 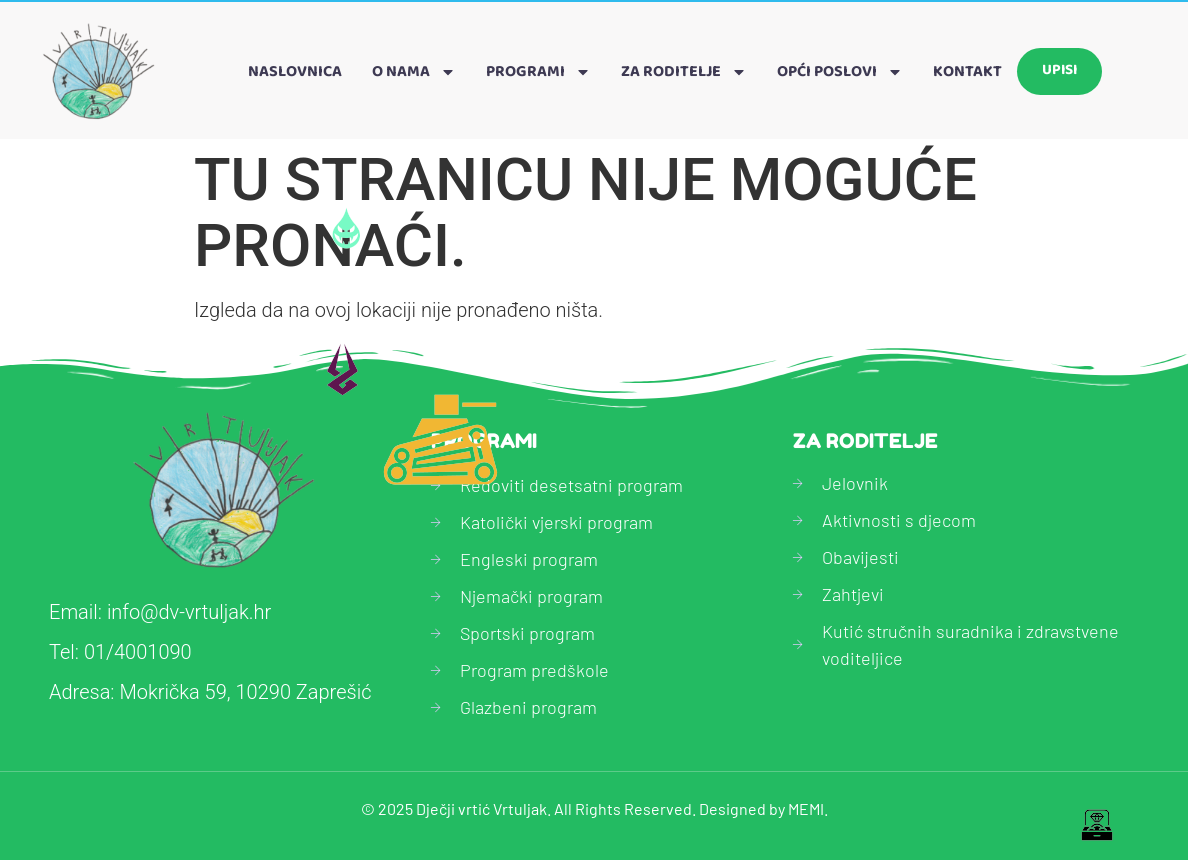 What do you see at coordinates (346, 228) in the screenshot?
I see `indicates poison or toxic status effect` at bounding box center [346, 228].